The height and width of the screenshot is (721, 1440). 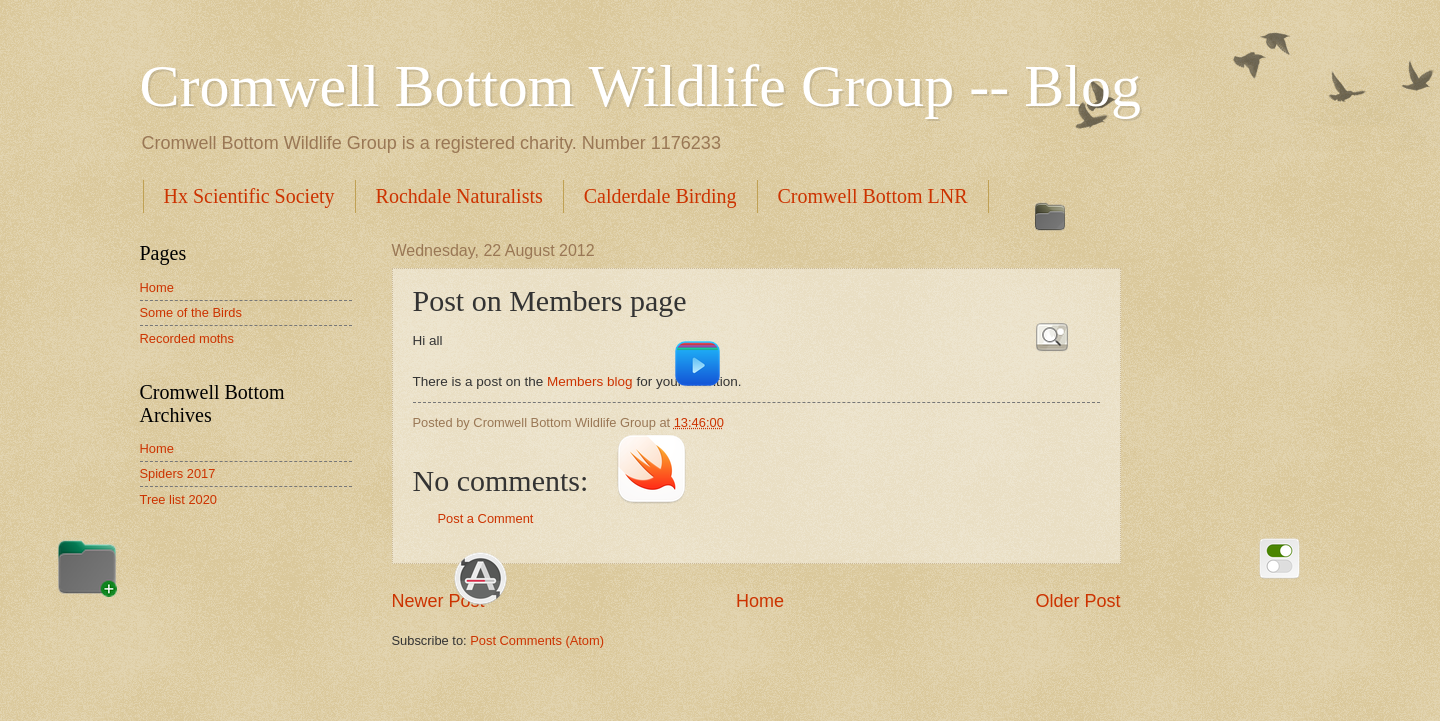 I want to click on drop files here to add them to folder, so click(x=1050, y=216).